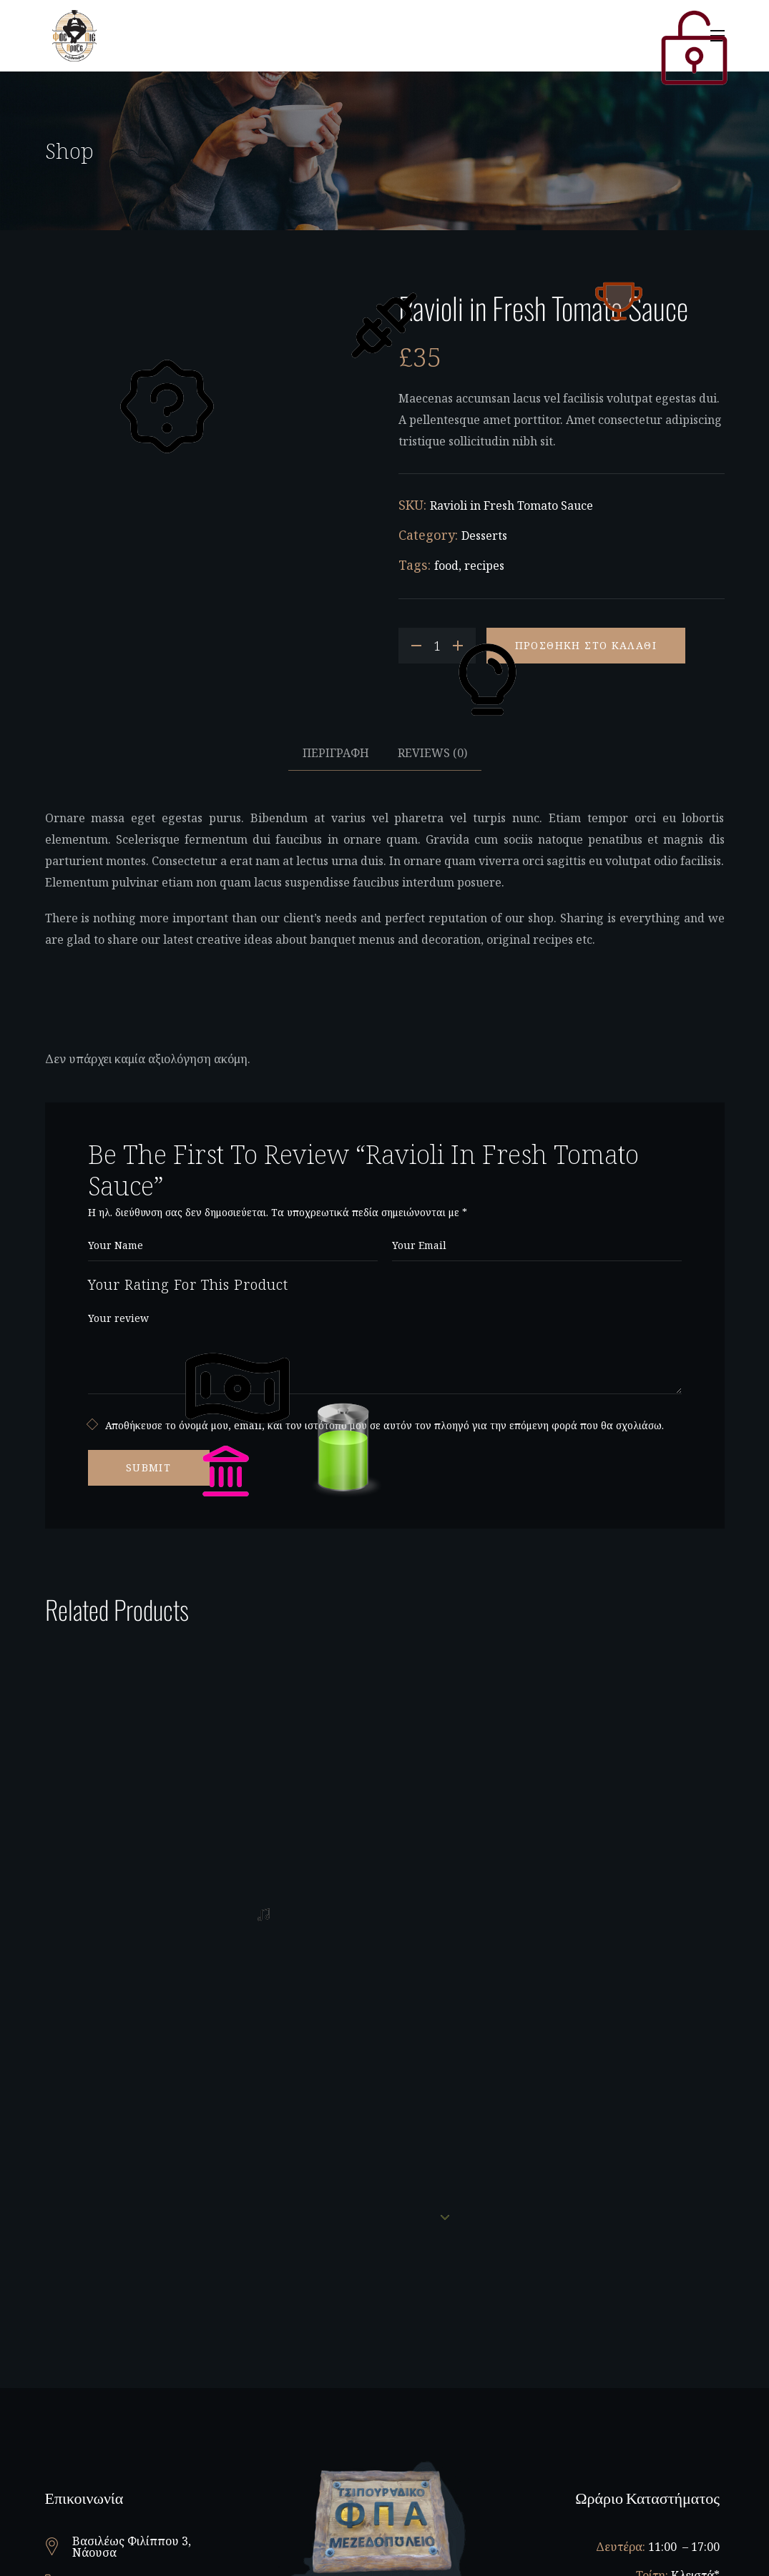  Describe the element at coordinates (343, 1447) in the screenshot. I see `view current battery level` at that location.